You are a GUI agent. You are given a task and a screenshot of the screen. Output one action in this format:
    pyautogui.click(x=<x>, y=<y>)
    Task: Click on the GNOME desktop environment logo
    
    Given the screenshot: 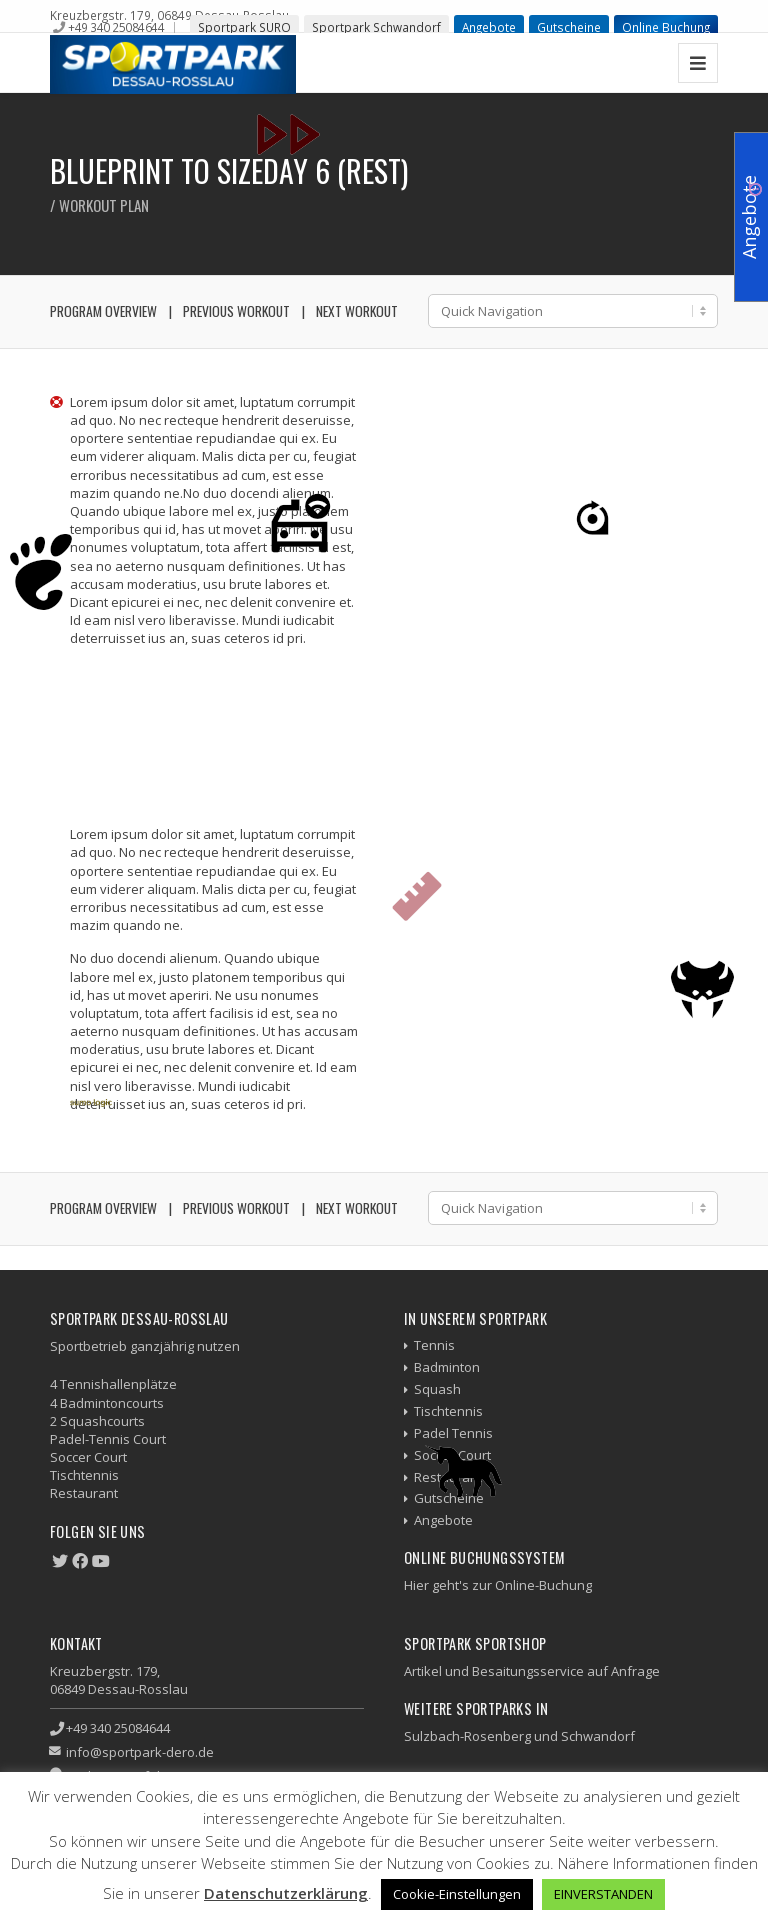 What is the action you would take?
    pyautogui.click(x=41, y=572)
    